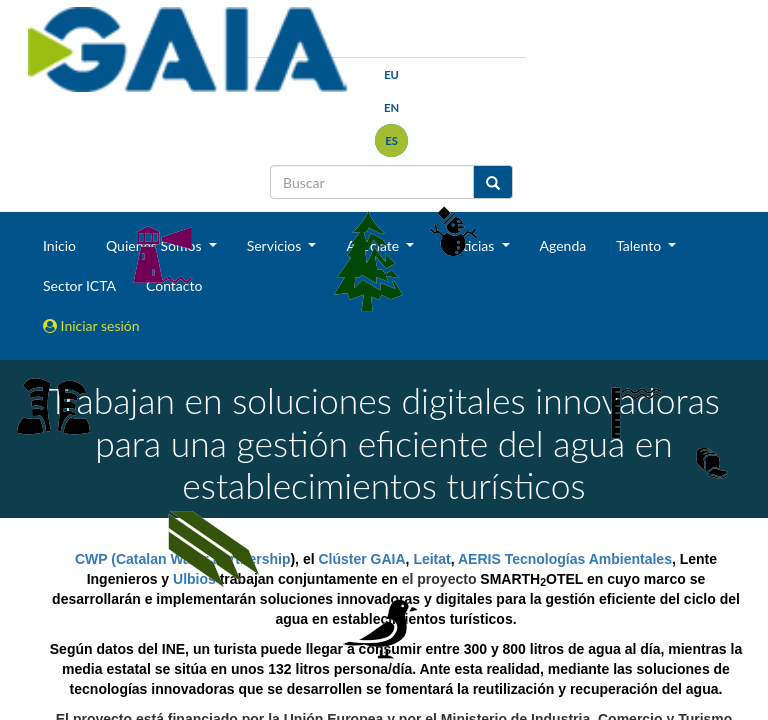 The image size is (768, 720). I want to click on indicates a beach or coastal location, so click(380, 629).